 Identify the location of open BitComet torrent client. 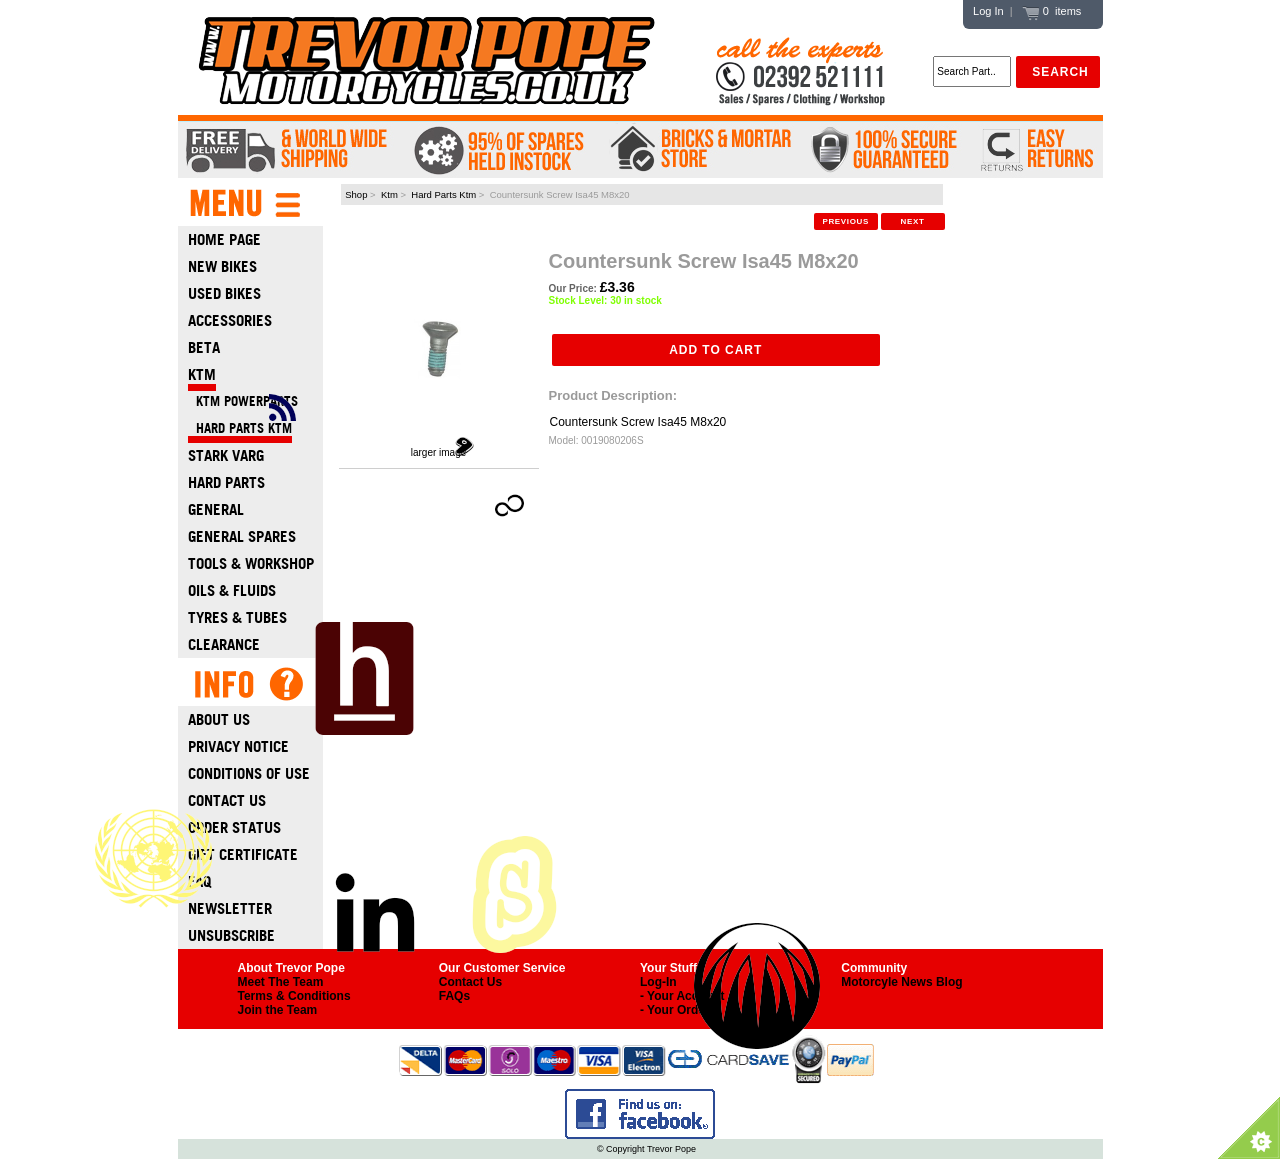
(757, 986).